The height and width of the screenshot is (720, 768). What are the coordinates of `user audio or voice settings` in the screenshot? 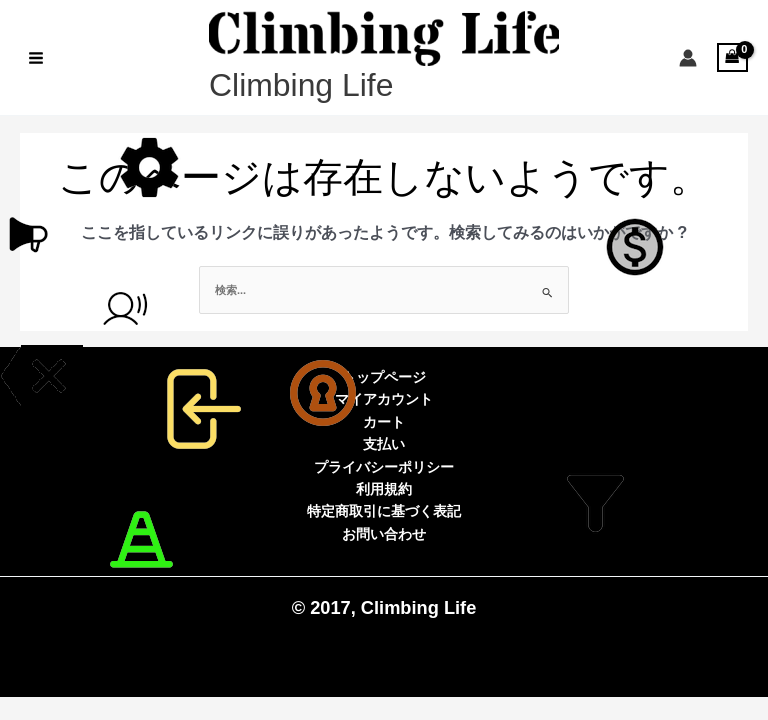 It's located at (124, 308).